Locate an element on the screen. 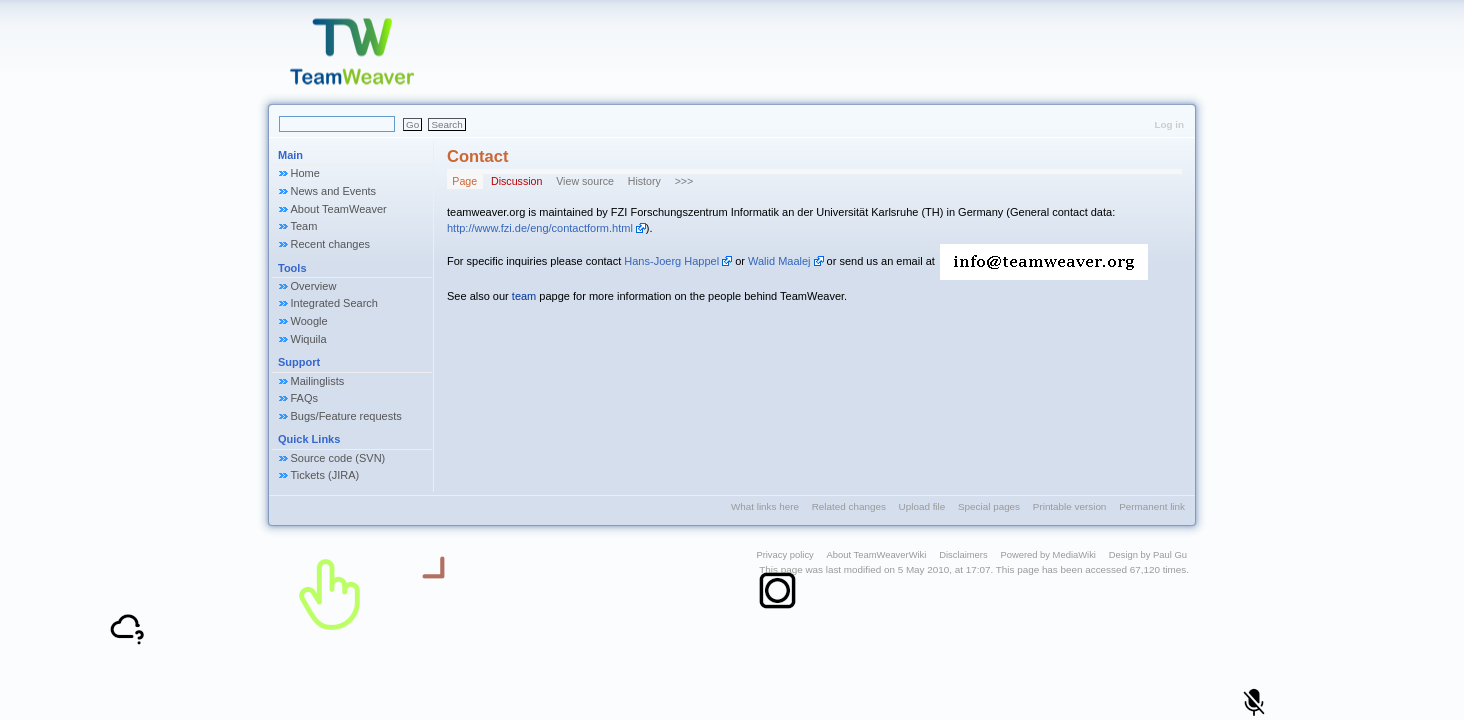  mute your microphone is located at coordinates (1254, 702).